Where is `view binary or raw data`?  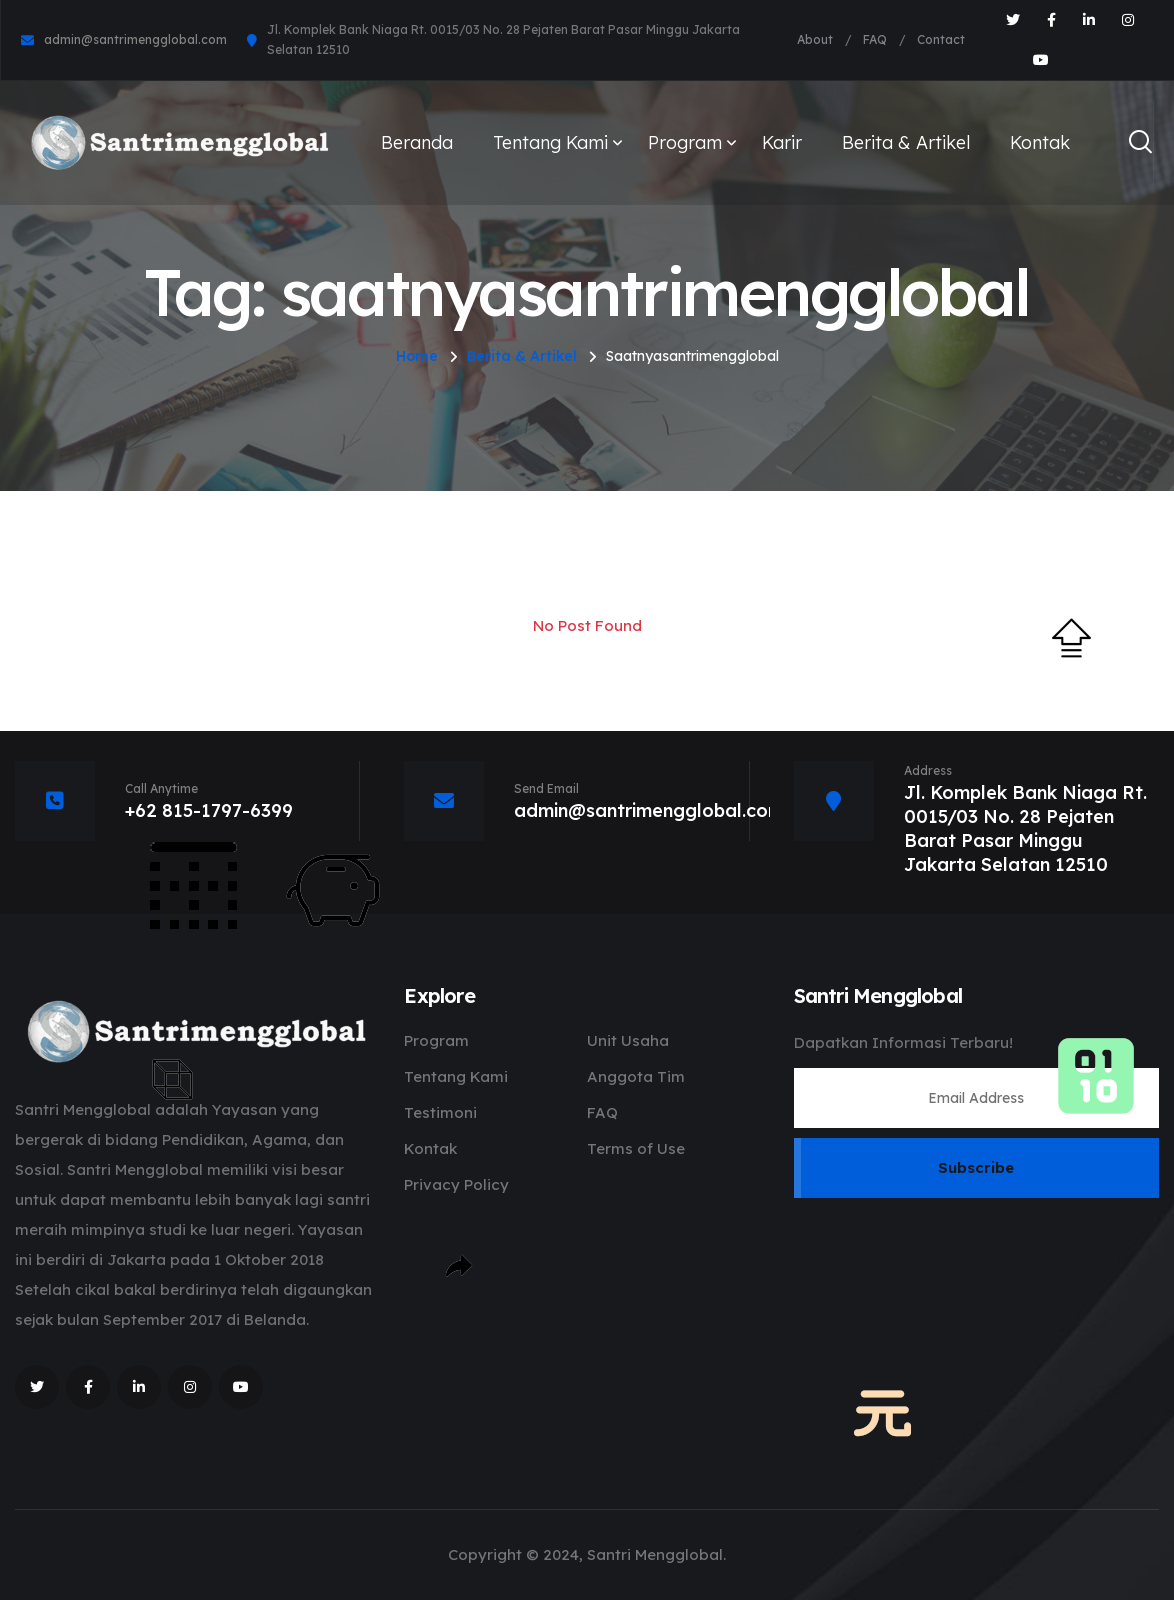
view binary or raw data is located at coordinates (1096, 1076).